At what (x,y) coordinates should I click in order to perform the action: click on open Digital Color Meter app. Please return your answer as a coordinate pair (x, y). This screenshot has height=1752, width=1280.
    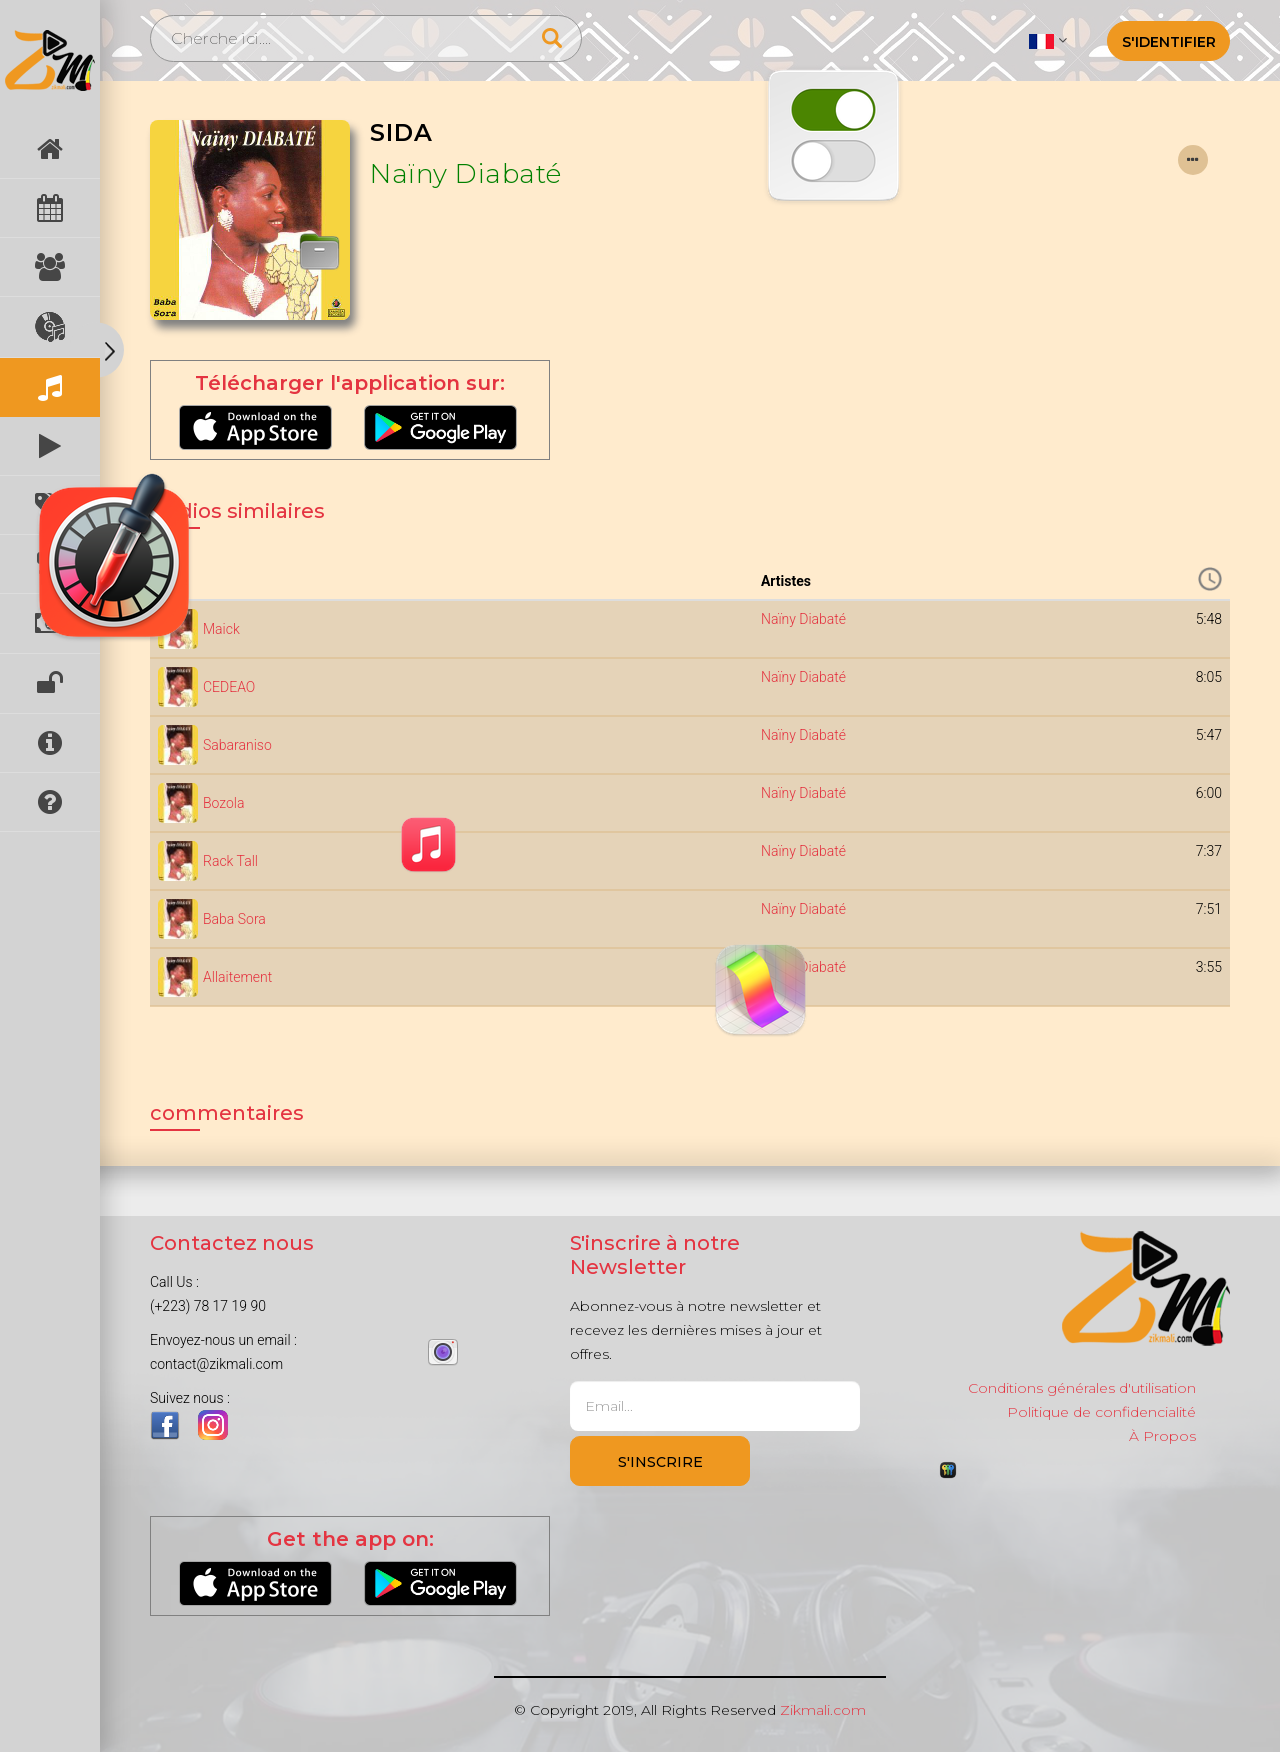
    Looking at the image, I should click on (114, 562).